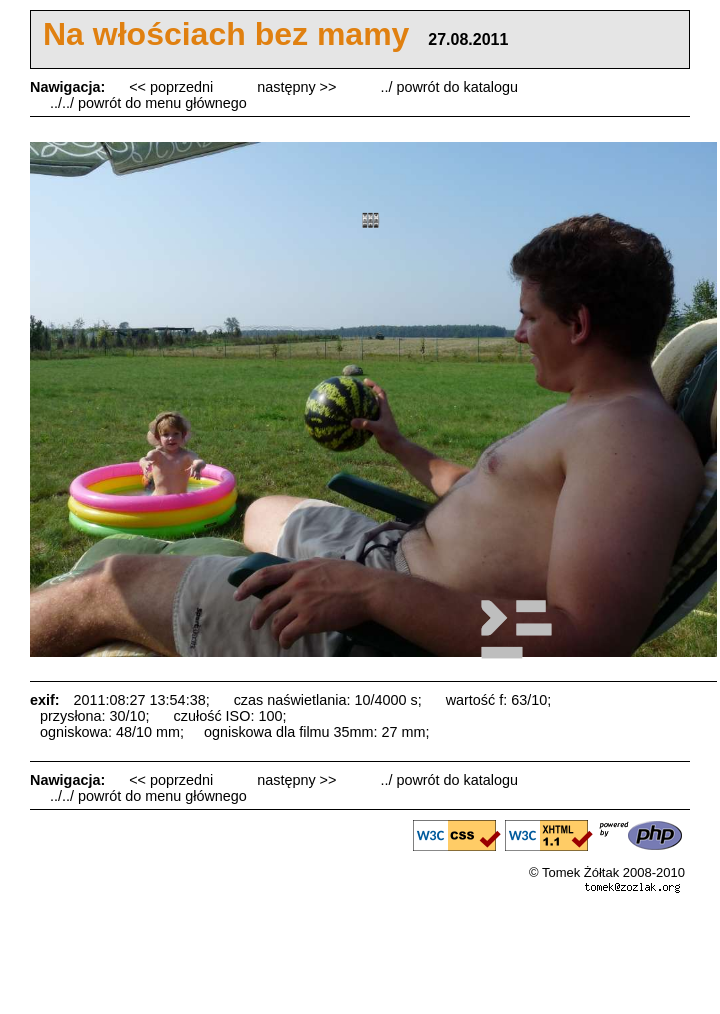  I want to click on access privacy and security settings, so click(370, 220).